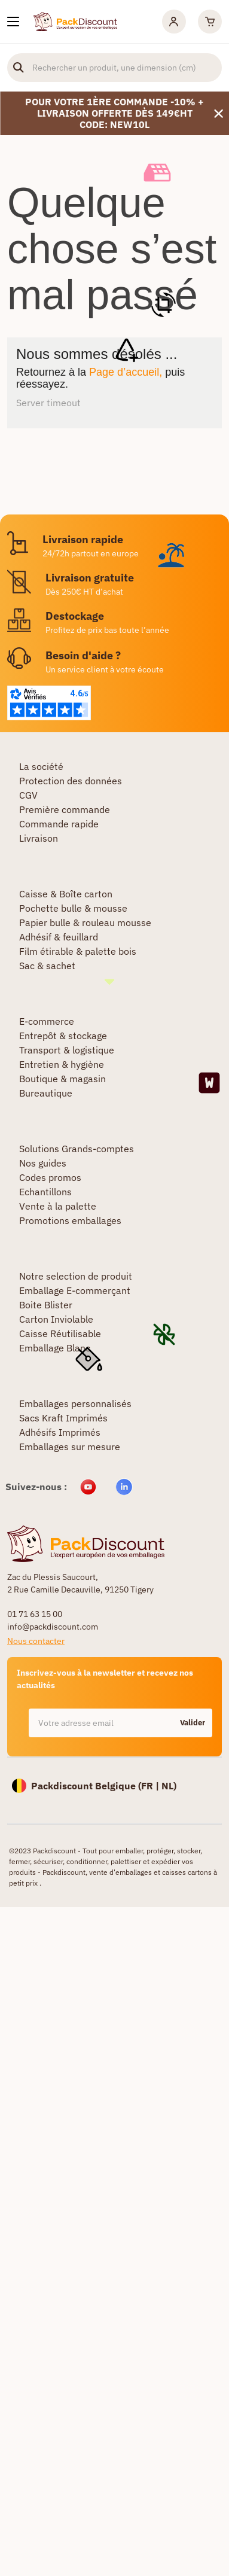 Image resolution: width=229 pixels, height=2576 pixels. I want to click on access solar panel settings, so click(157, 173).